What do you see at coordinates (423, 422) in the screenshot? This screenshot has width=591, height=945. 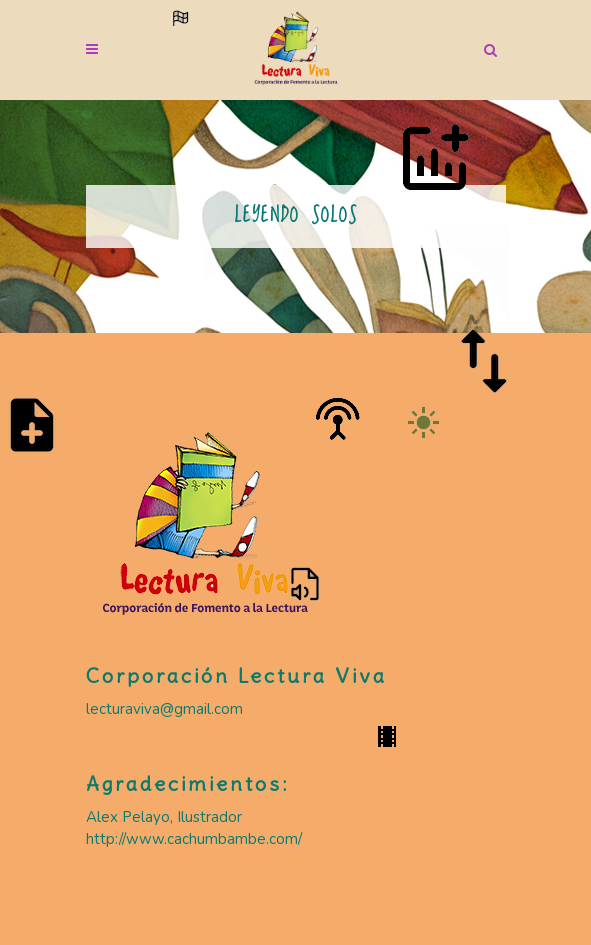 I see `toggle light mode or bright display` at bounding box center [423, 422].